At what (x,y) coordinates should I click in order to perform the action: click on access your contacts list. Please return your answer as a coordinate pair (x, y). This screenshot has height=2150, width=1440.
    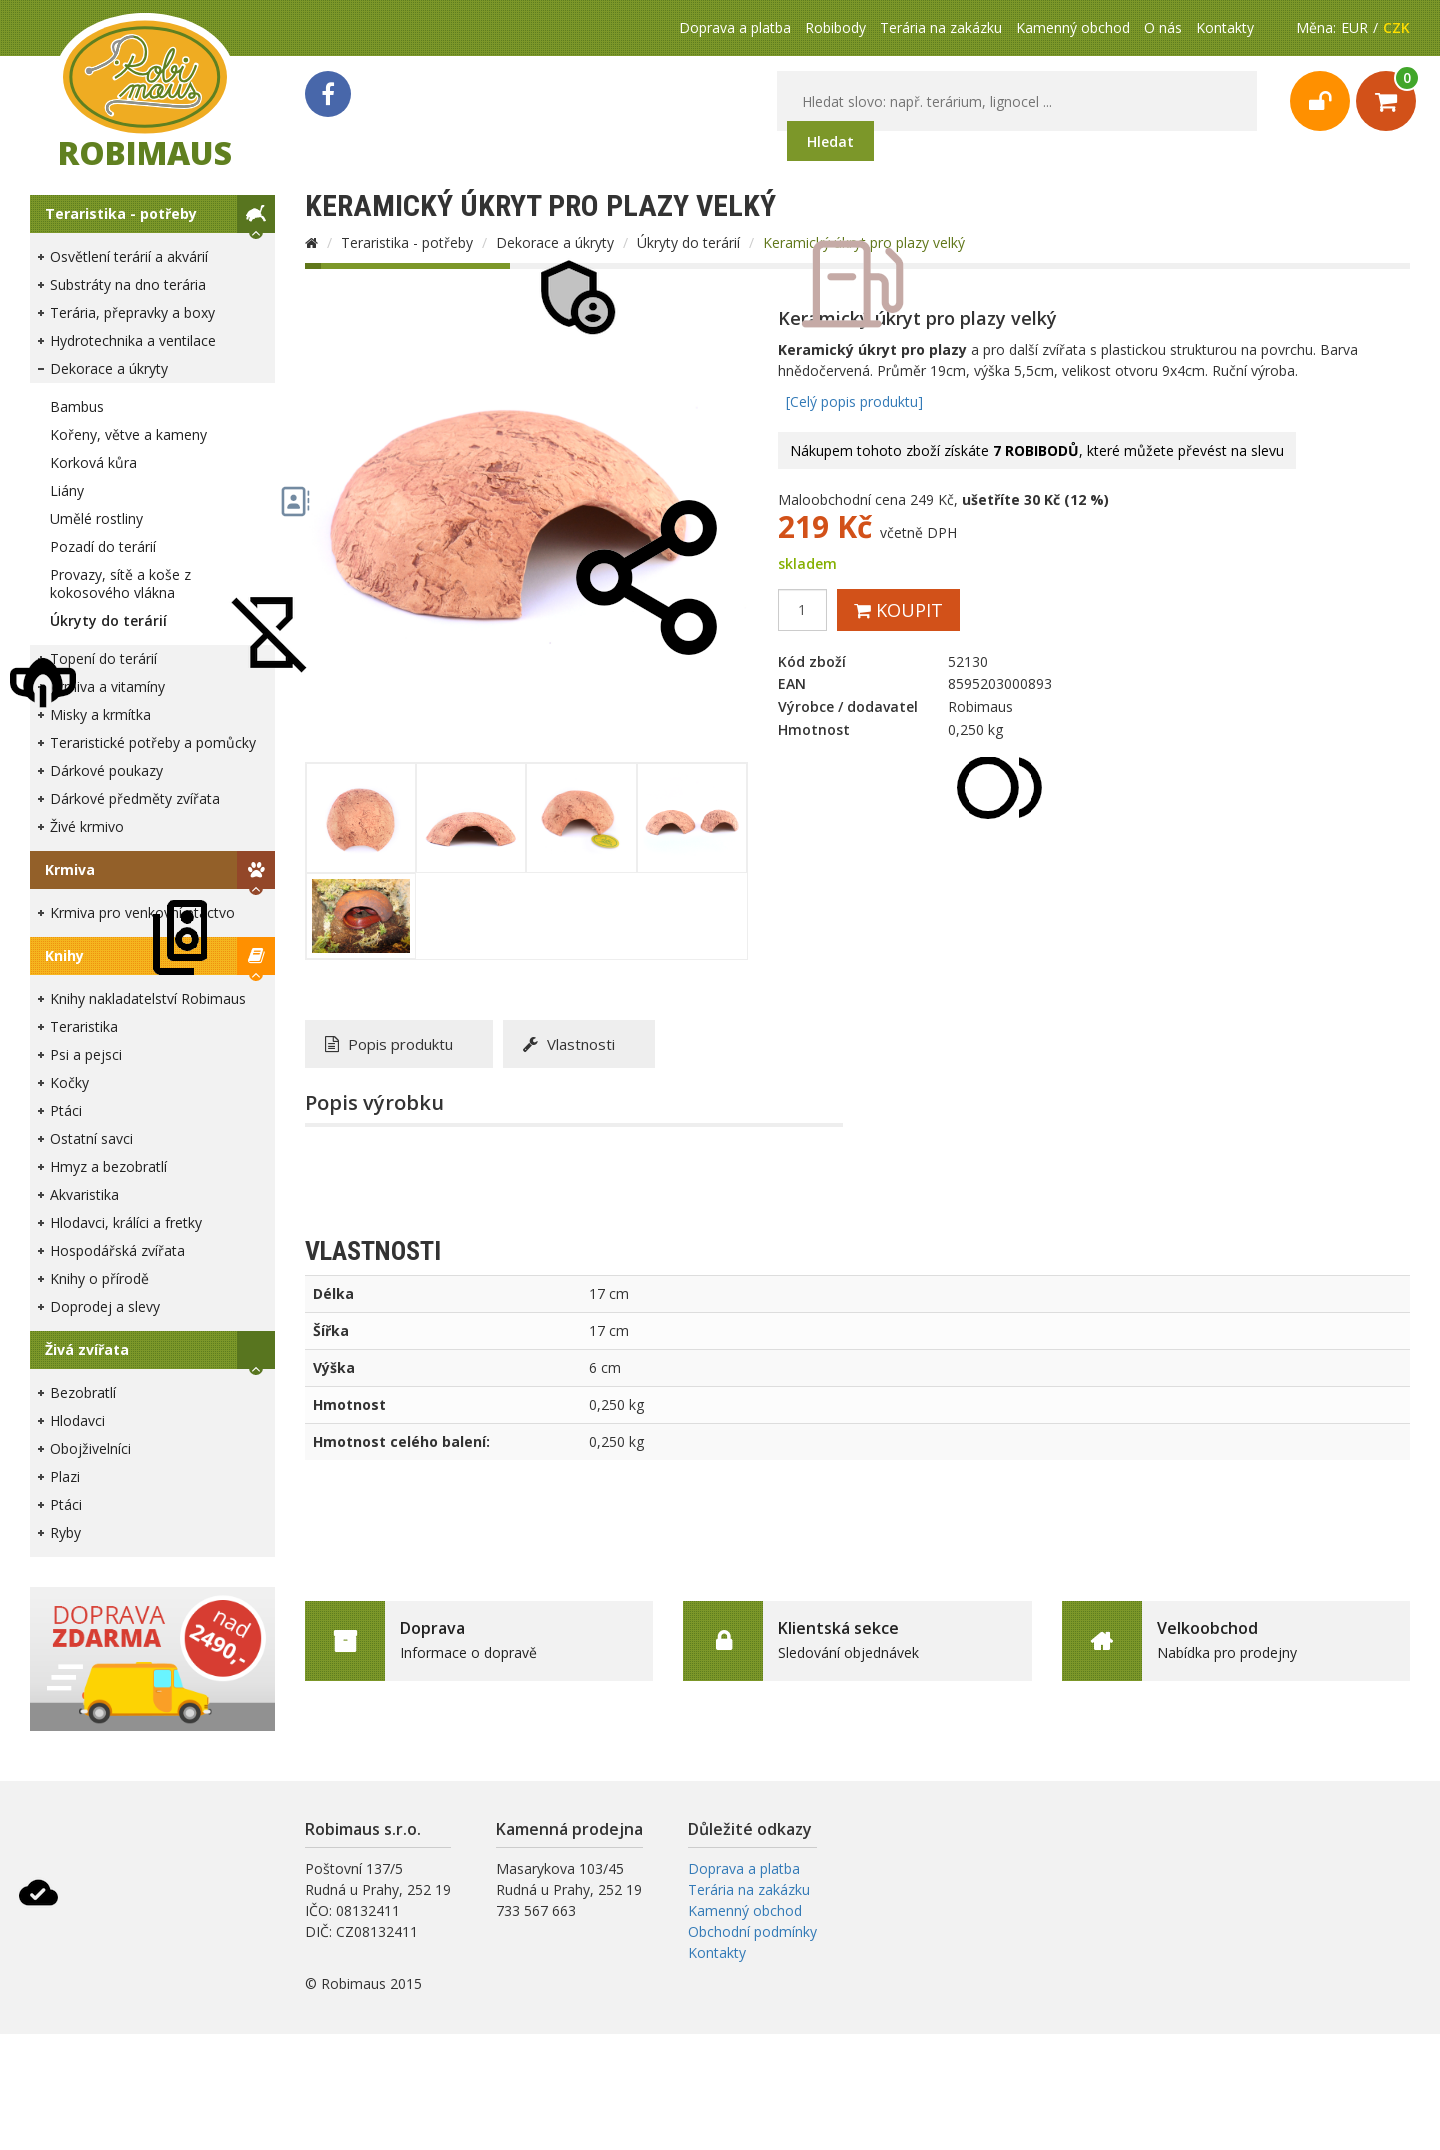
    Looking at the image, I should click on (294, 501).